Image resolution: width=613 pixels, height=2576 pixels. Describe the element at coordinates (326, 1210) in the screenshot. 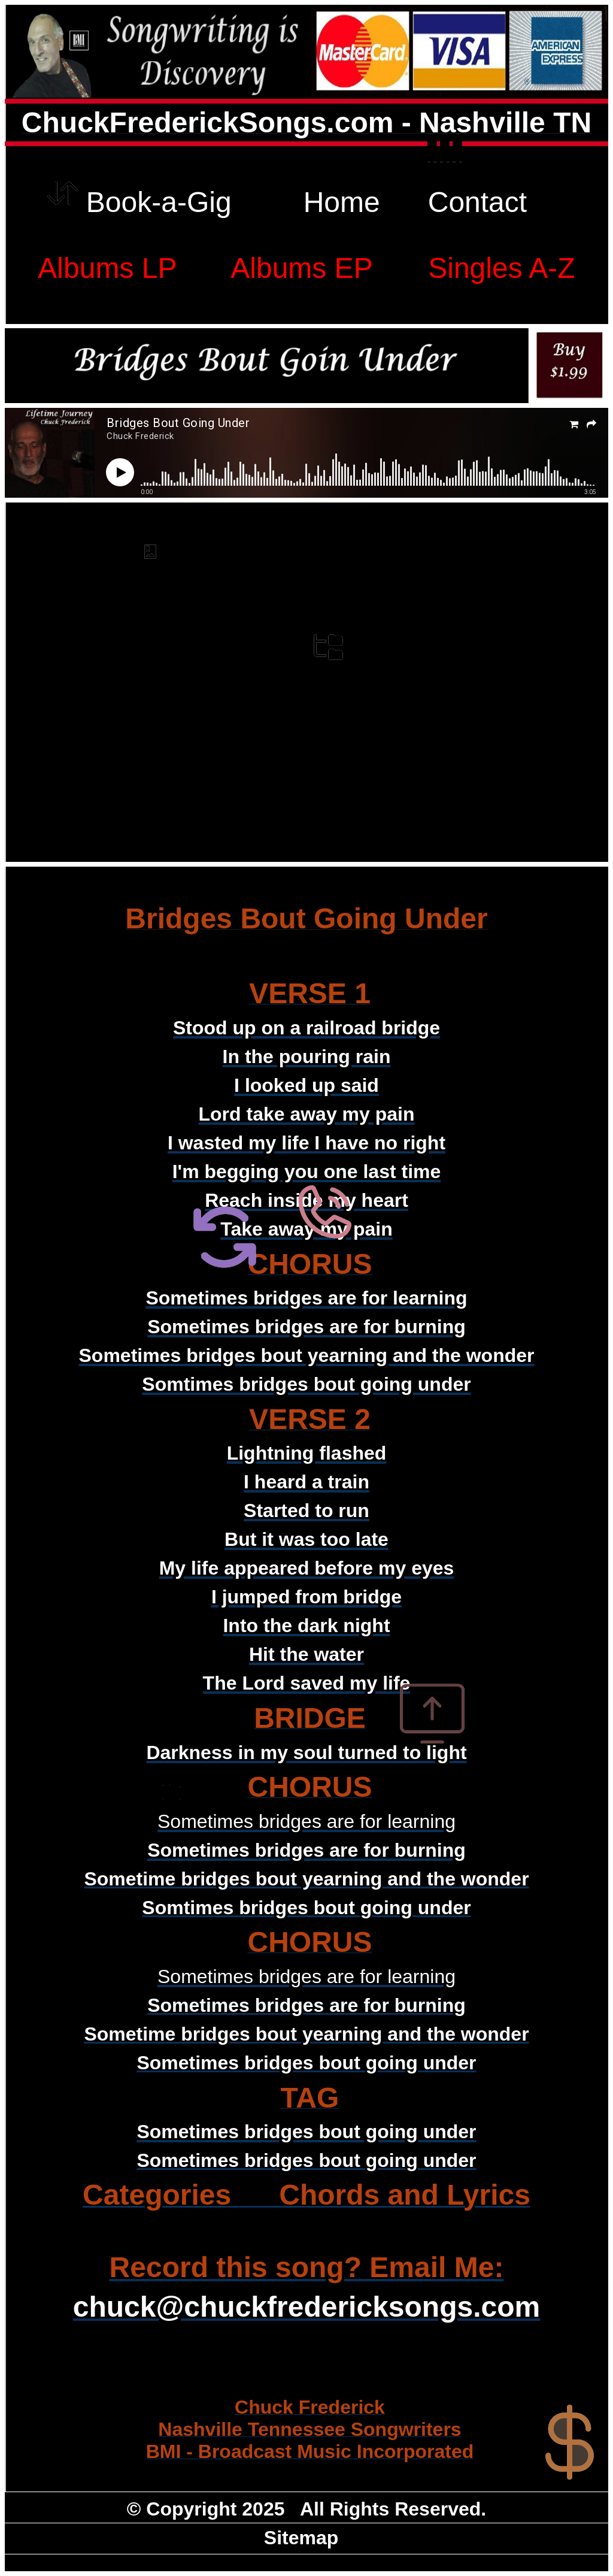

I see `make a phone call` at that location.